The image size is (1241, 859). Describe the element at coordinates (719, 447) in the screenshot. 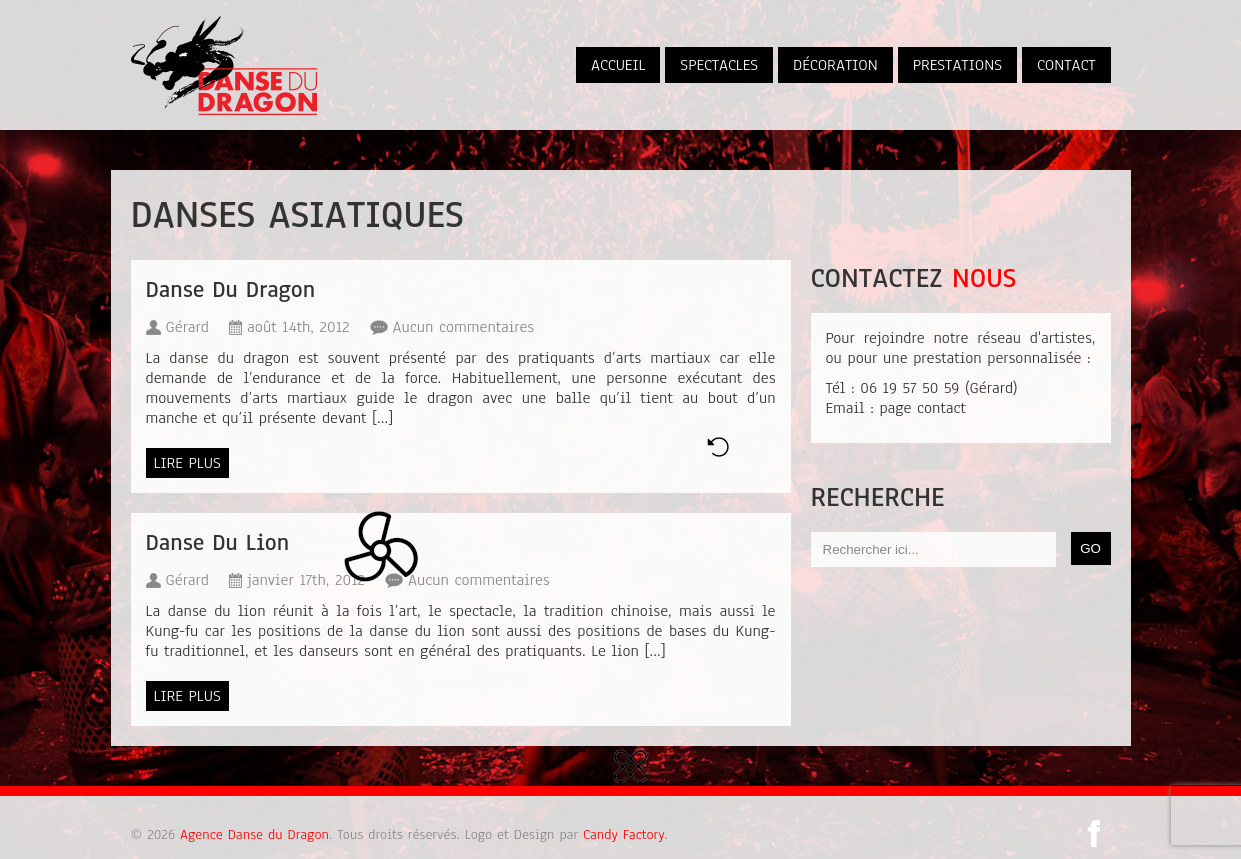

I see `undo the last action` at that location.